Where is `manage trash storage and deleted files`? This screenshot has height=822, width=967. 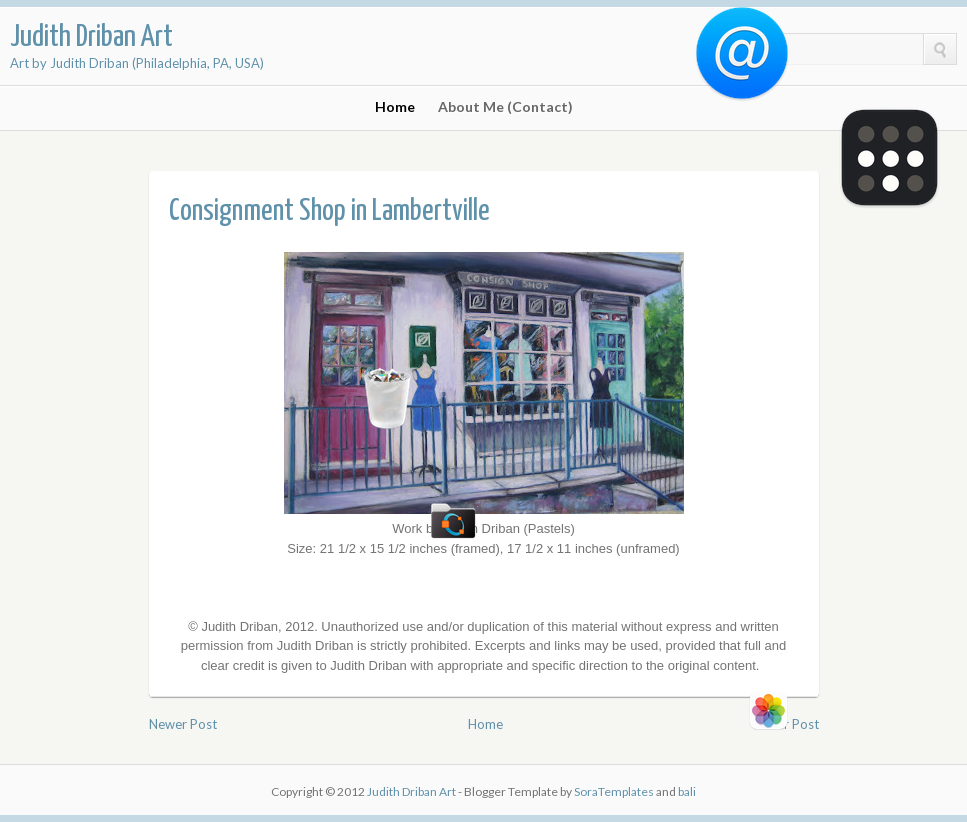 manage trash storage and deleted files is located at coordinates (387, 399).